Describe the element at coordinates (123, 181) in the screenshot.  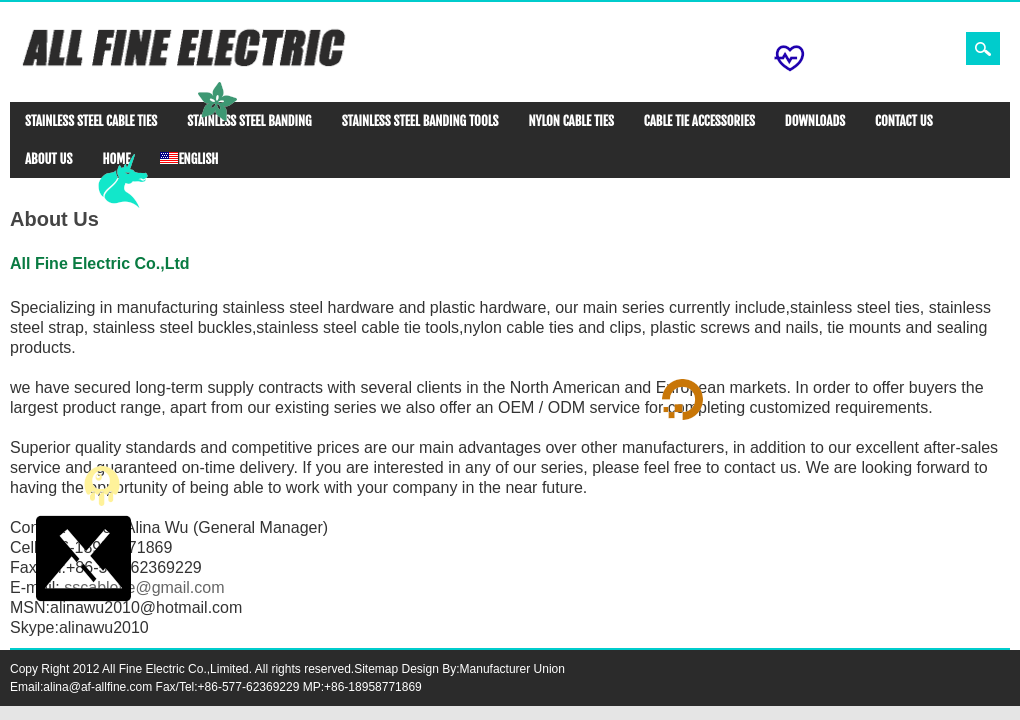
I see `org framework logo` at that location.